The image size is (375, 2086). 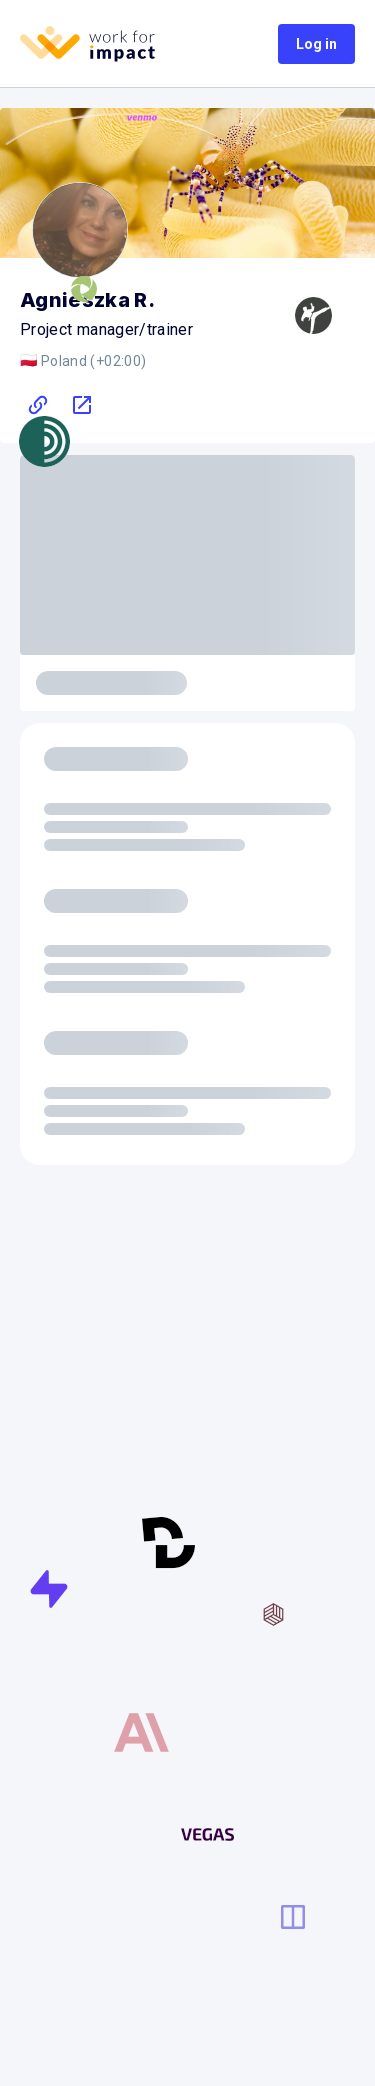 I want to click on appium logo - open source mobile automation testing framework, so click(x=84, y=289).